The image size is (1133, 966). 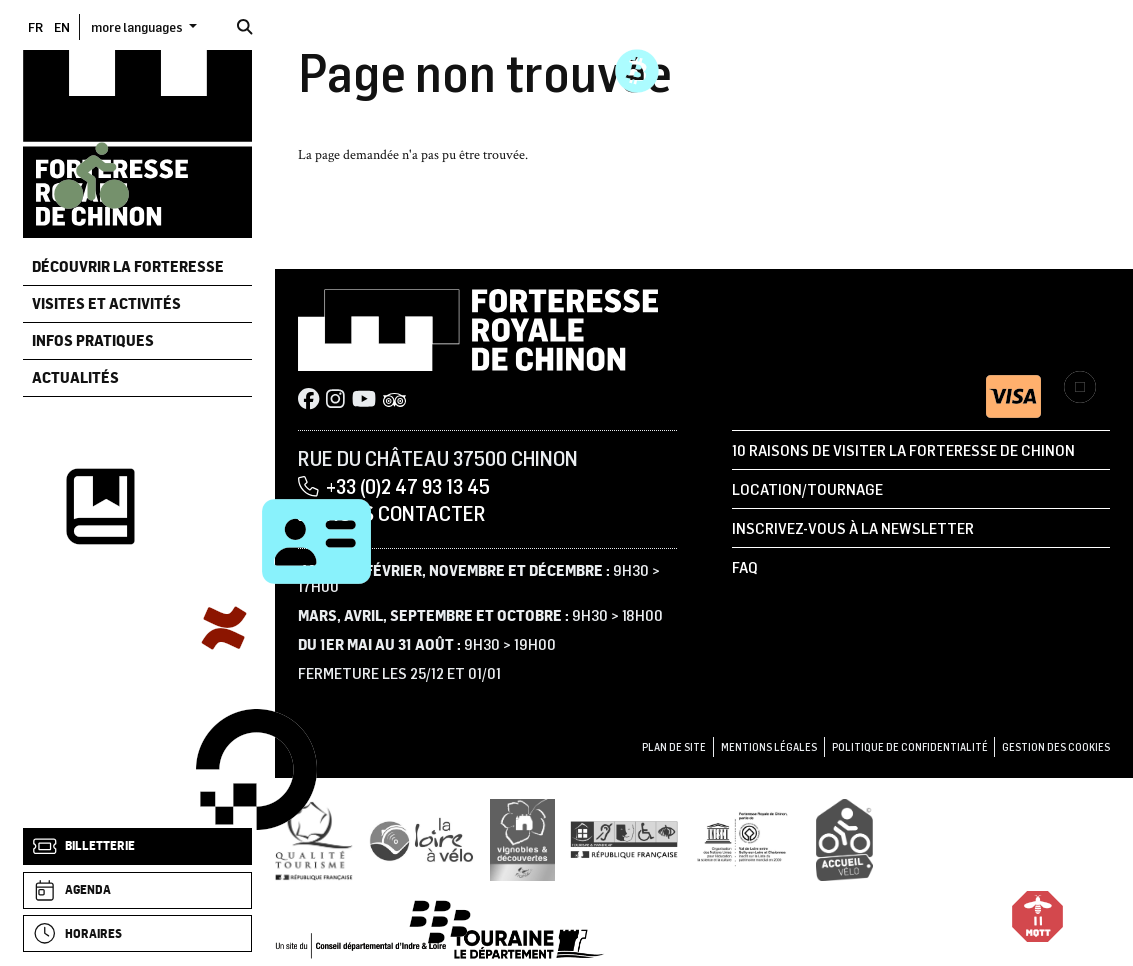 What do you see at coordinates (100, 506) in the screenshot?
I see `view bookmarked items` at bounding box center [100, 506].